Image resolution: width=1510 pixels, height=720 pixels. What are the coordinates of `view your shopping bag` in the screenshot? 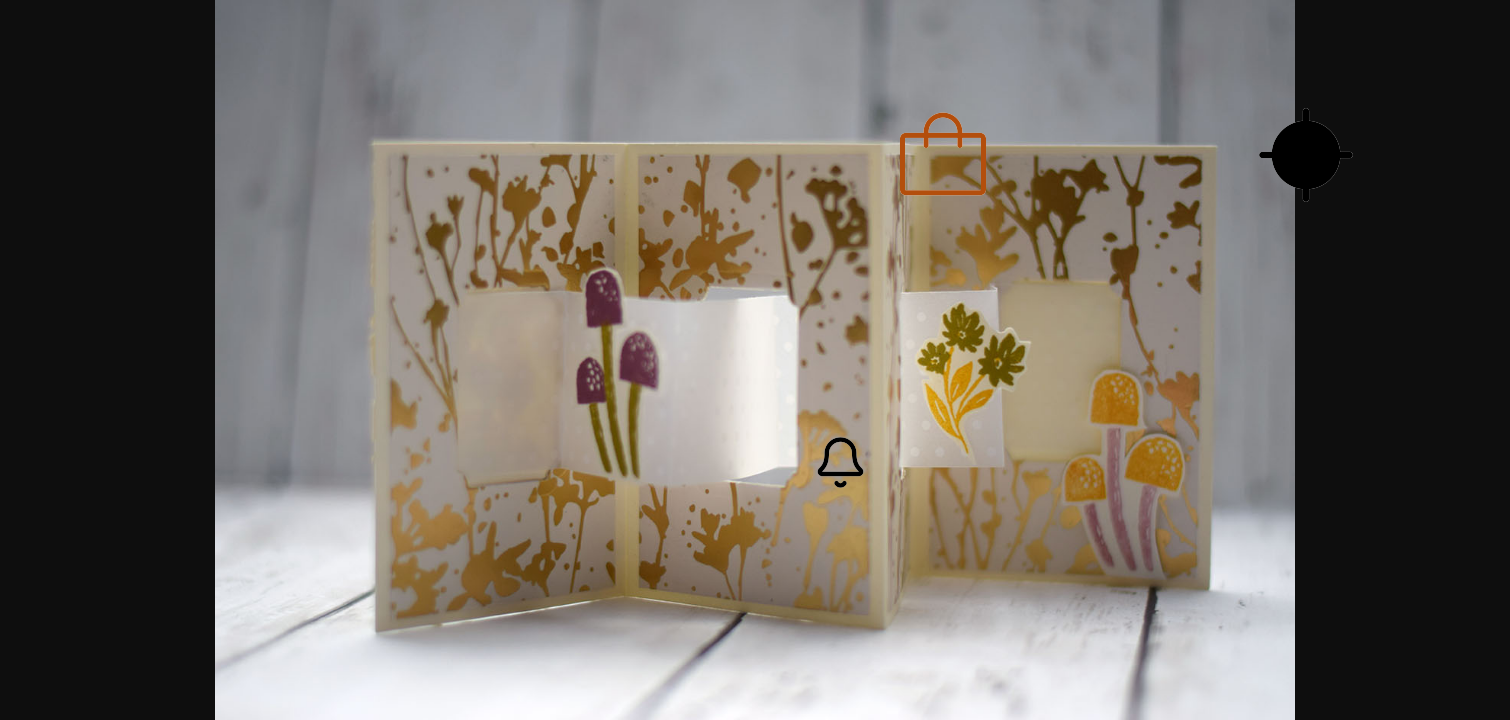 It's located at (943, 159).